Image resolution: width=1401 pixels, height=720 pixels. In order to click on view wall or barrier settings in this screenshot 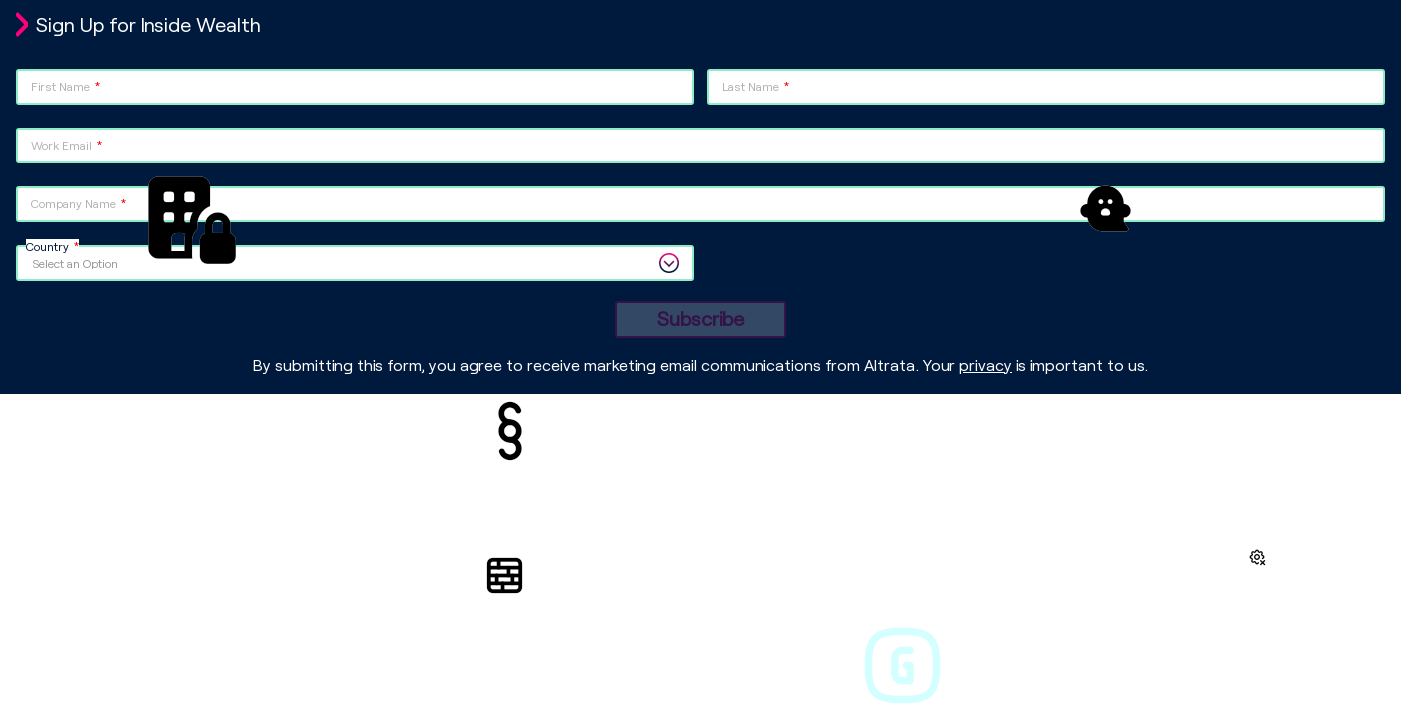, I will do `click(504, 575)`.